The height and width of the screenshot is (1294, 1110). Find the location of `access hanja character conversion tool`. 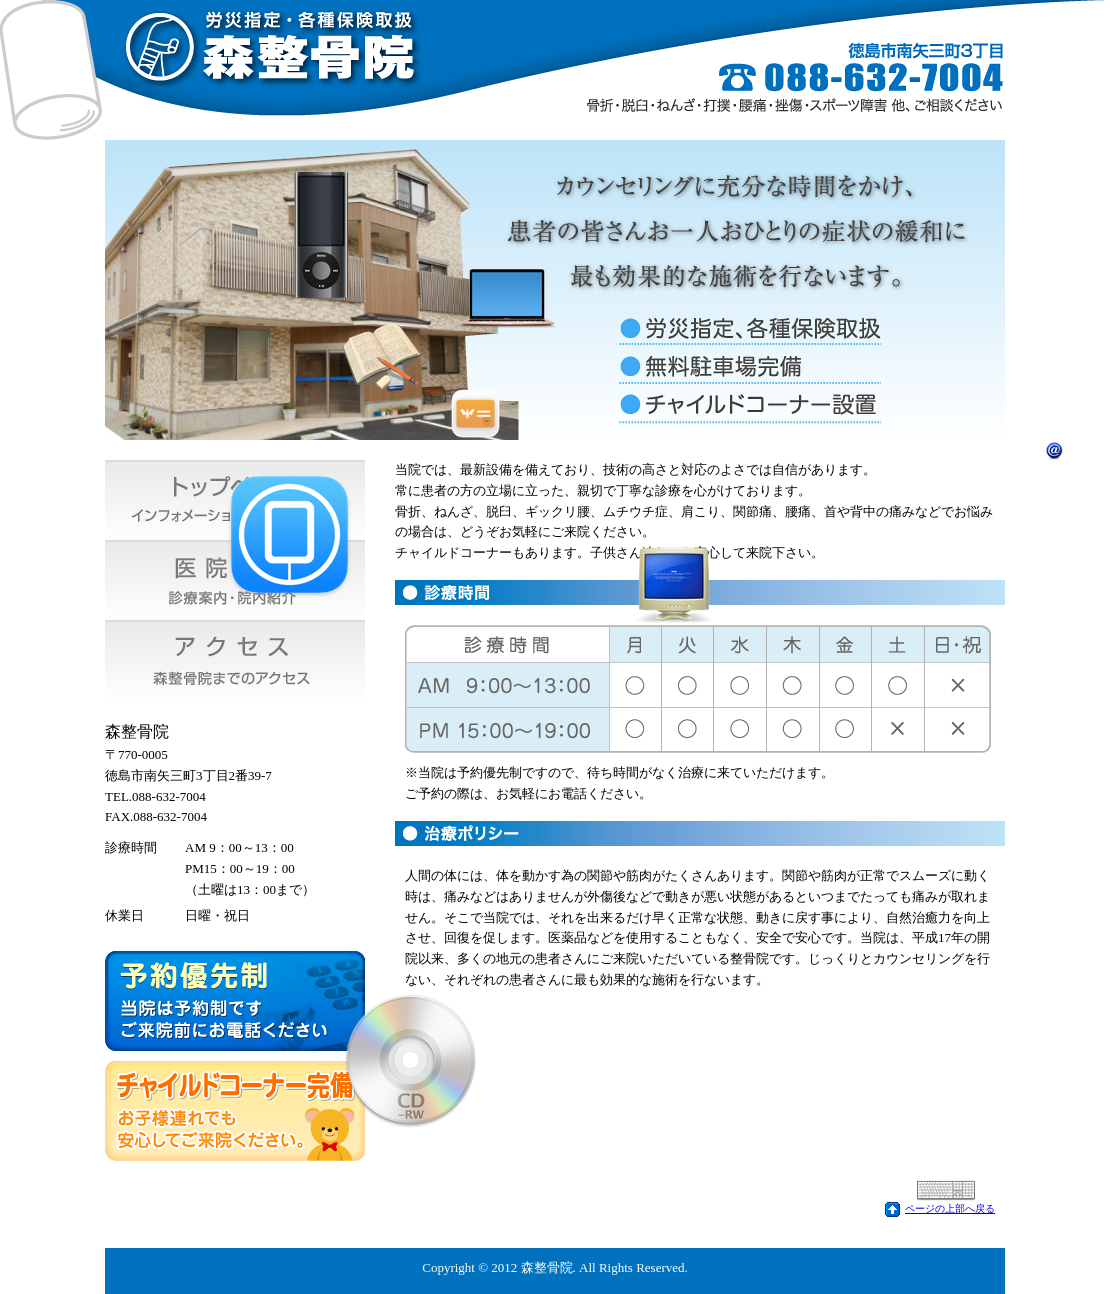

access hanja character conversion tool is located at coordinates (382, 355).